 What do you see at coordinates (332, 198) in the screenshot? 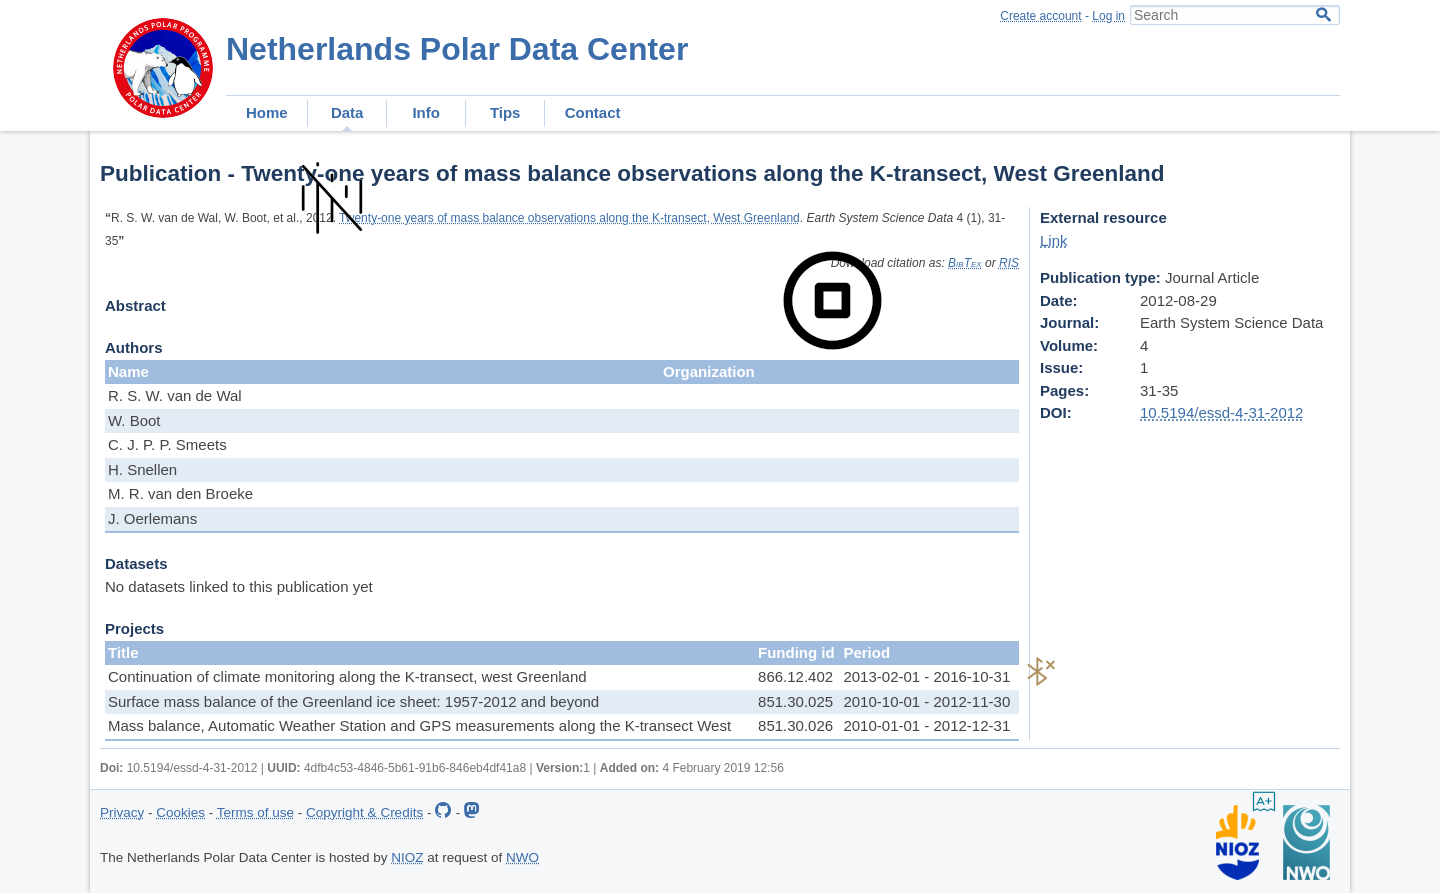
I see `mute or disable audio input` at bounding box center [332, 198].